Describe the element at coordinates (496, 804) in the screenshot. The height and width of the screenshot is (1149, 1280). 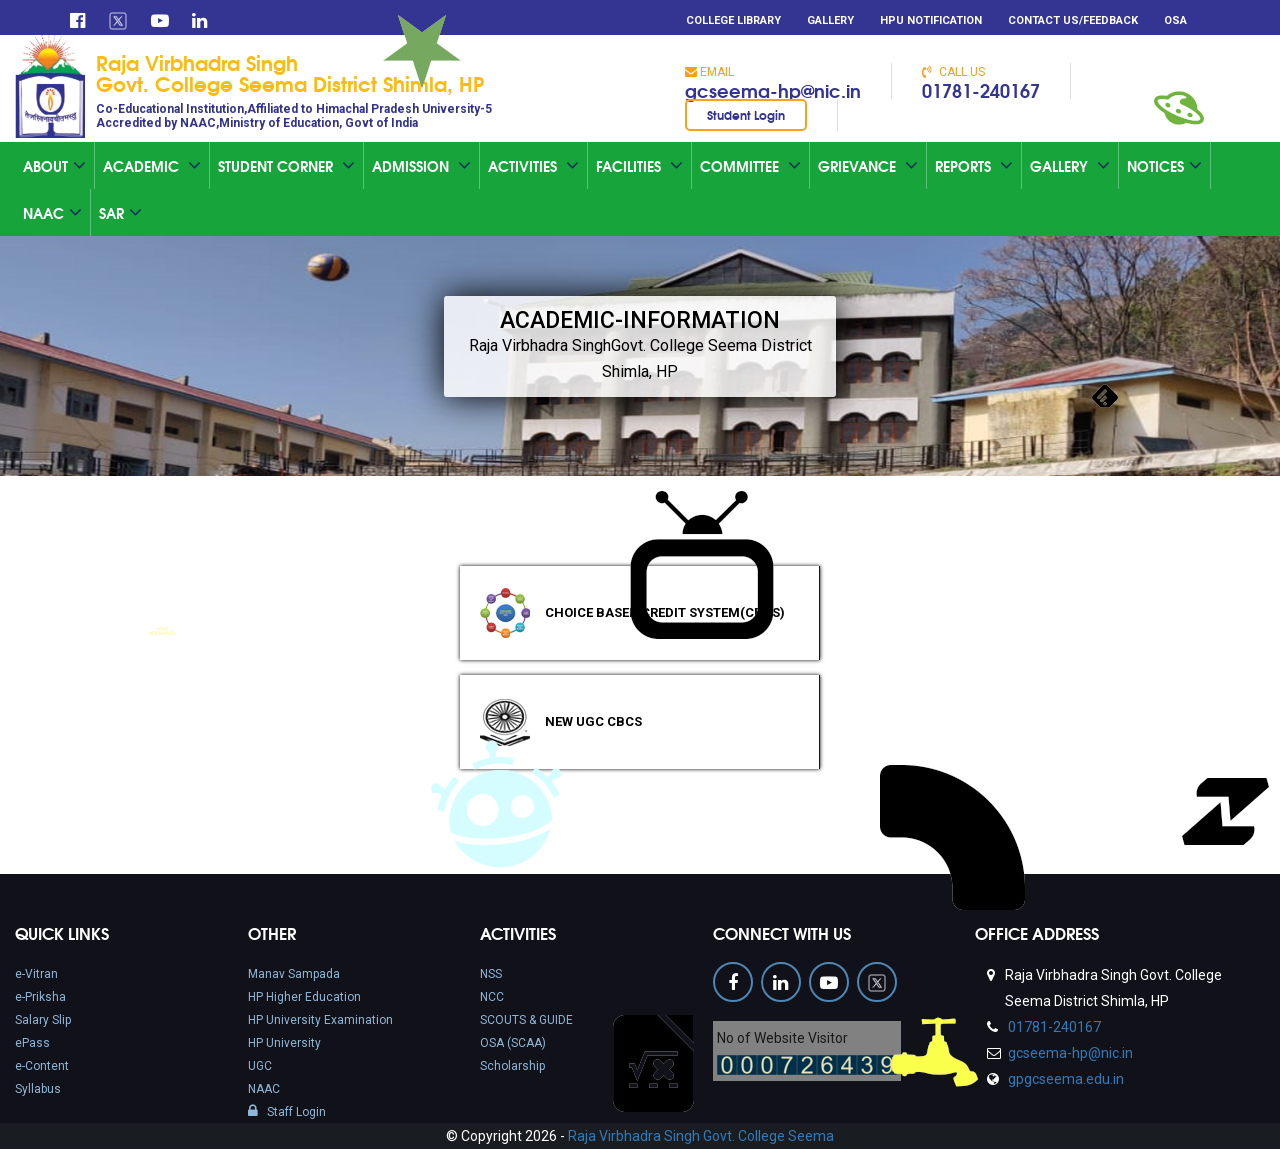
I see `visit freepik website` at that location.